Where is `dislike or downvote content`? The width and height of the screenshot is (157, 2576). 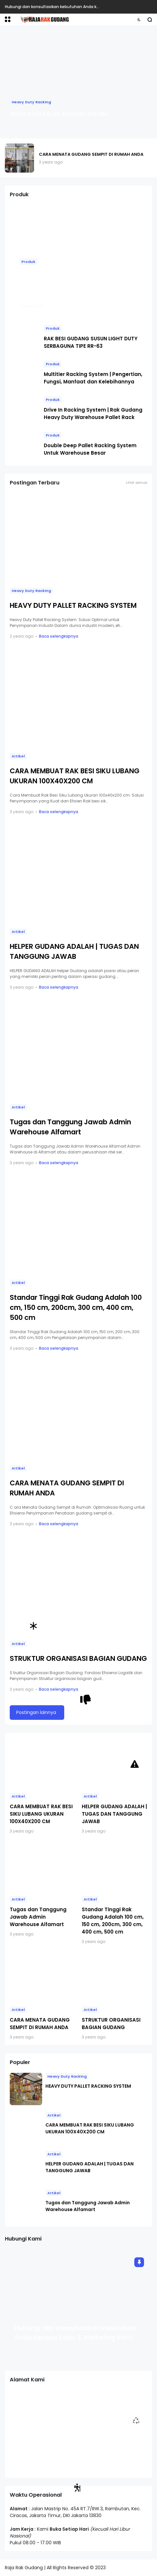
dislike or downvote content is located at coordinates (86, 1699).